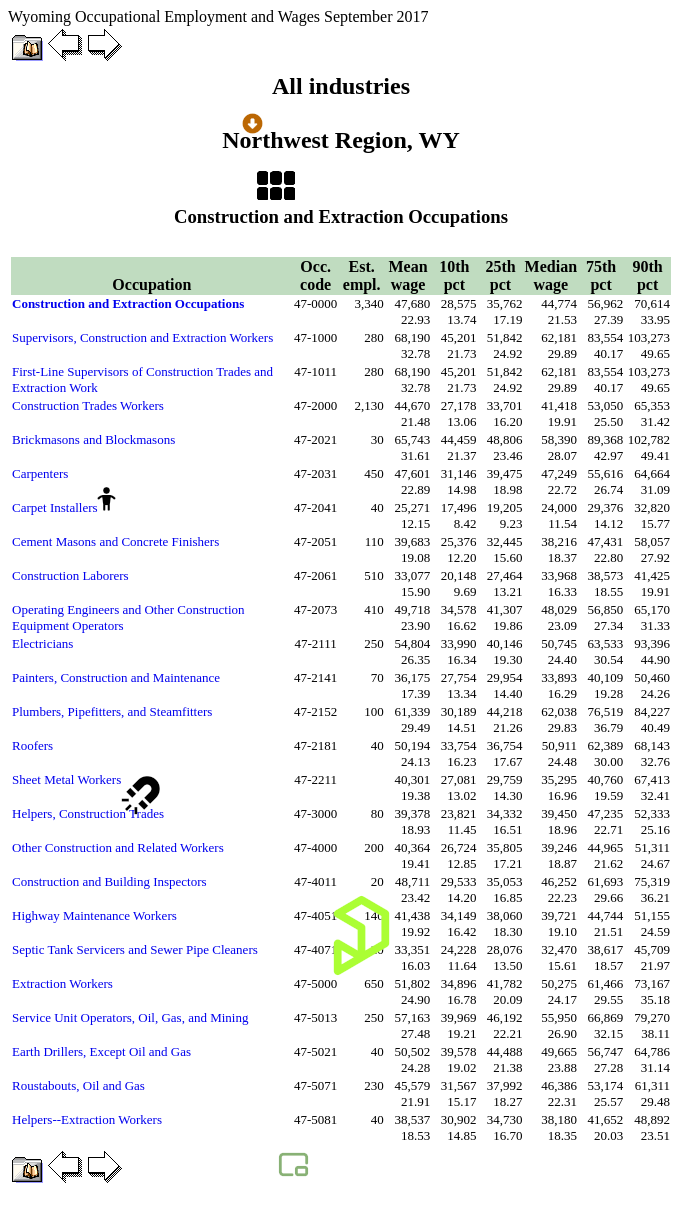  I want to click on enable picture-in-picture mode, so click(293, 1164).